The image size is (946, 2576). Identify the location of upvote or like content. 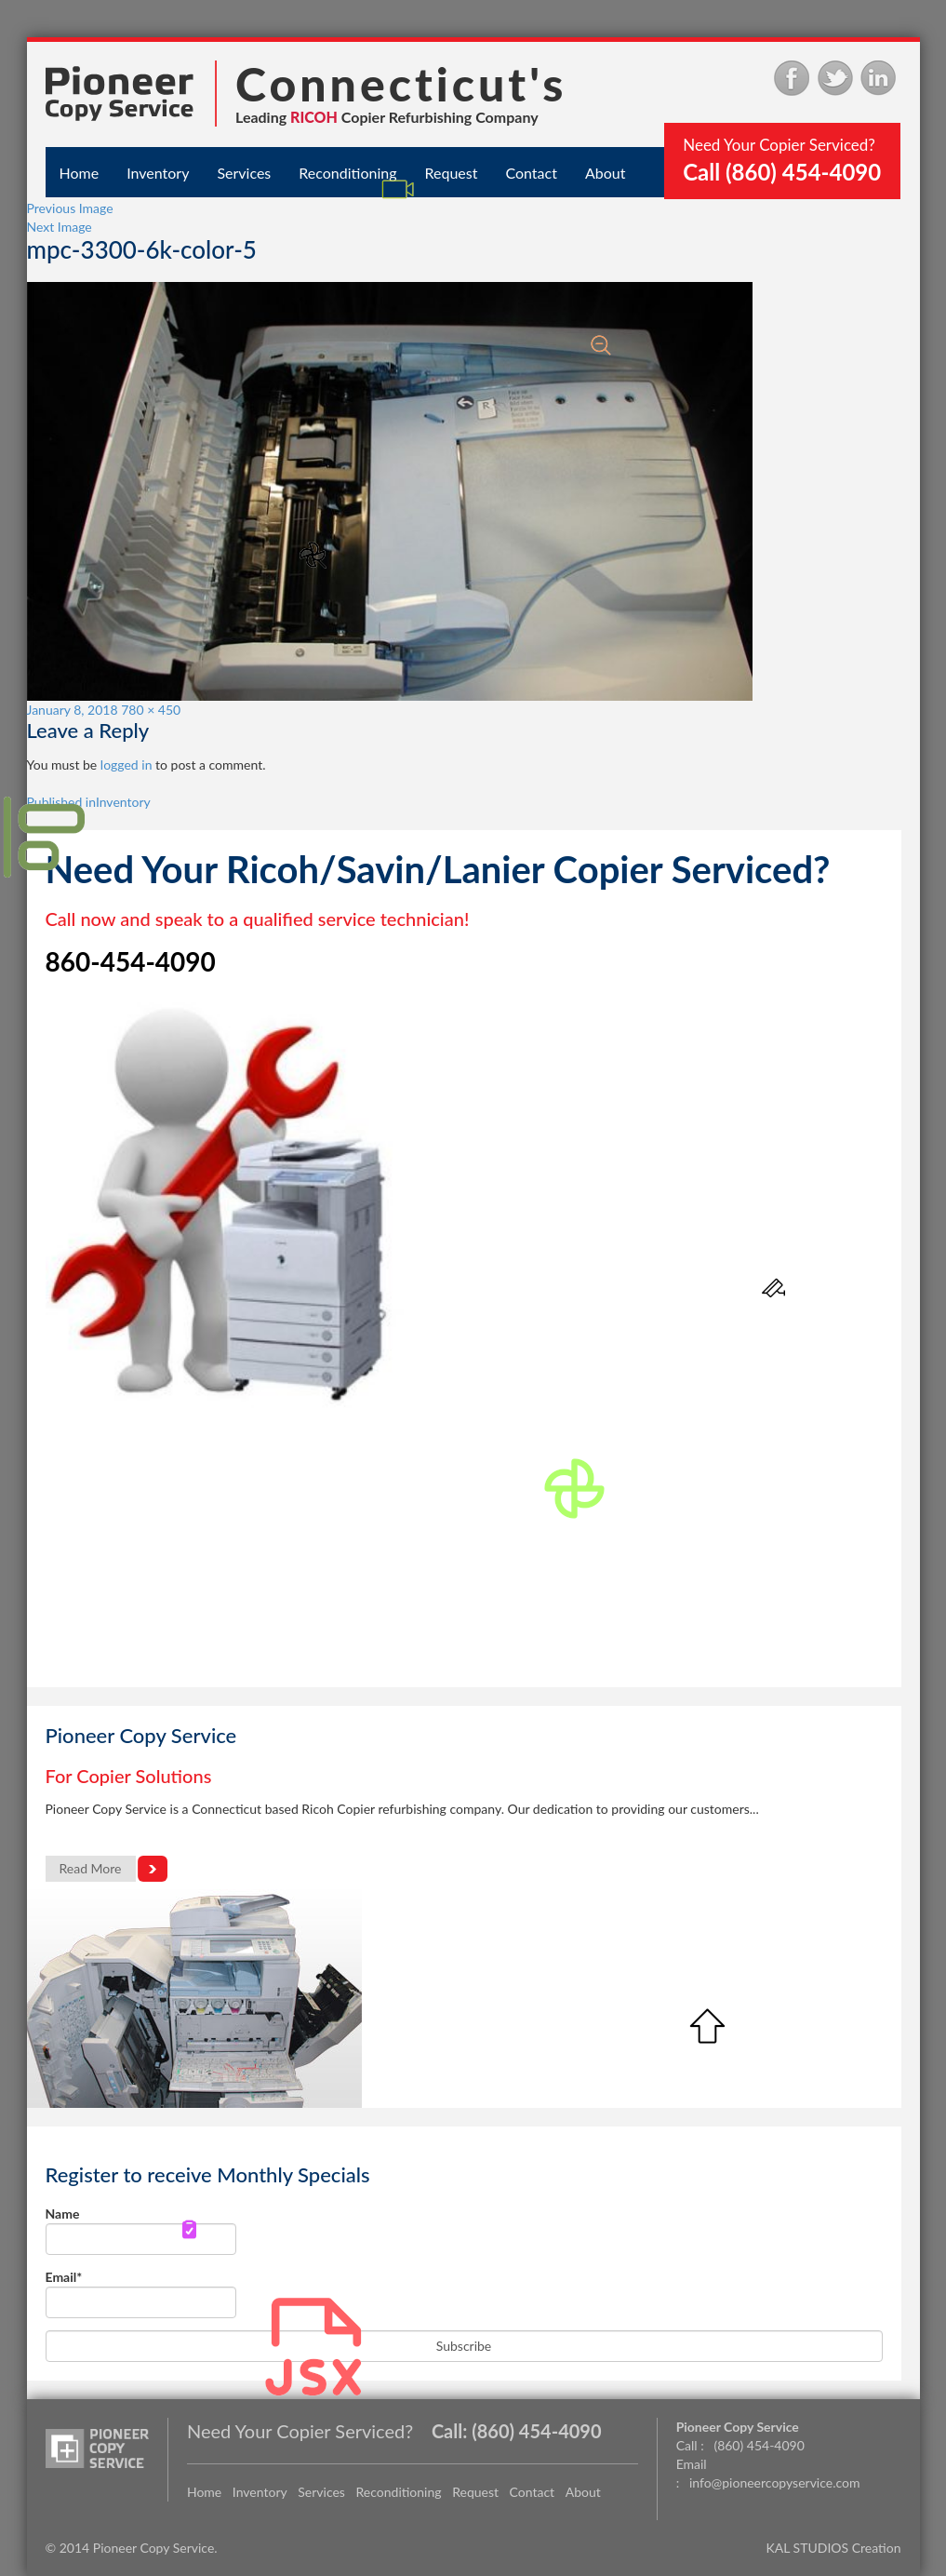
(707, 2027).